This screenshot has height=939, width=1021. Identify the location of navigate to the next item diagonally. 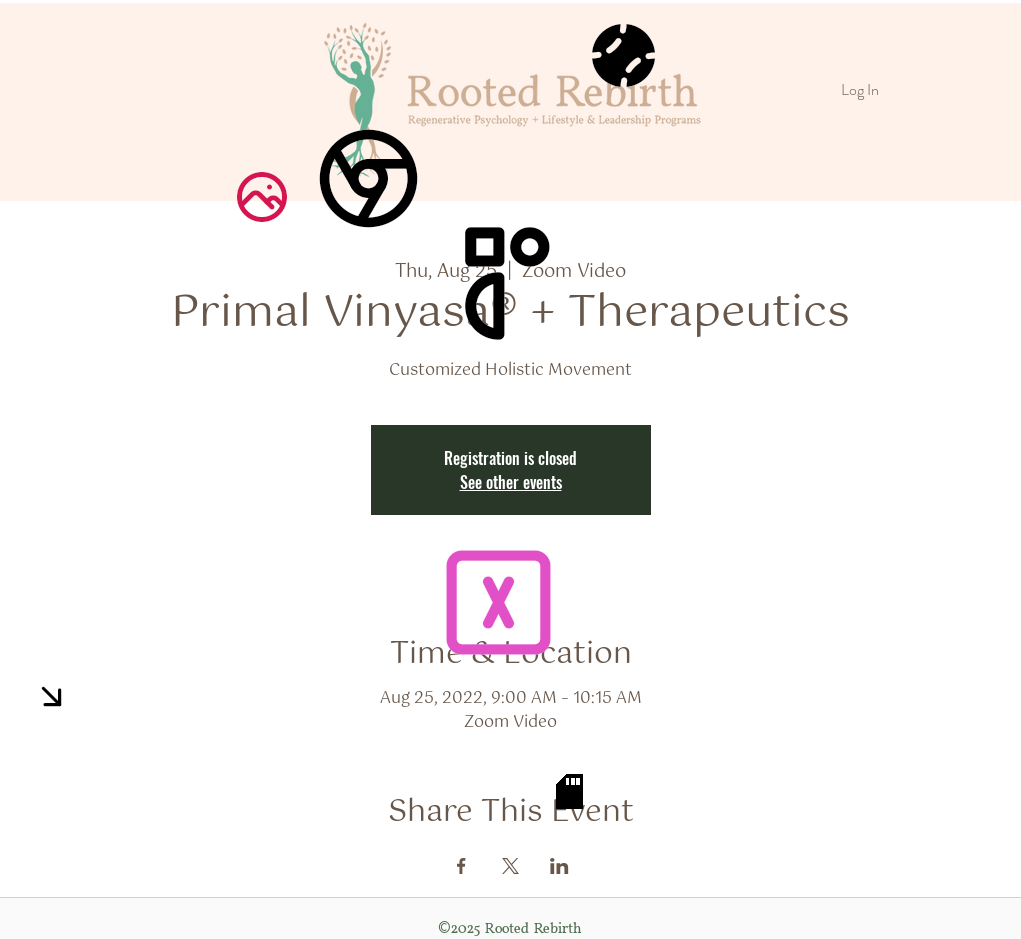
(51, 696).